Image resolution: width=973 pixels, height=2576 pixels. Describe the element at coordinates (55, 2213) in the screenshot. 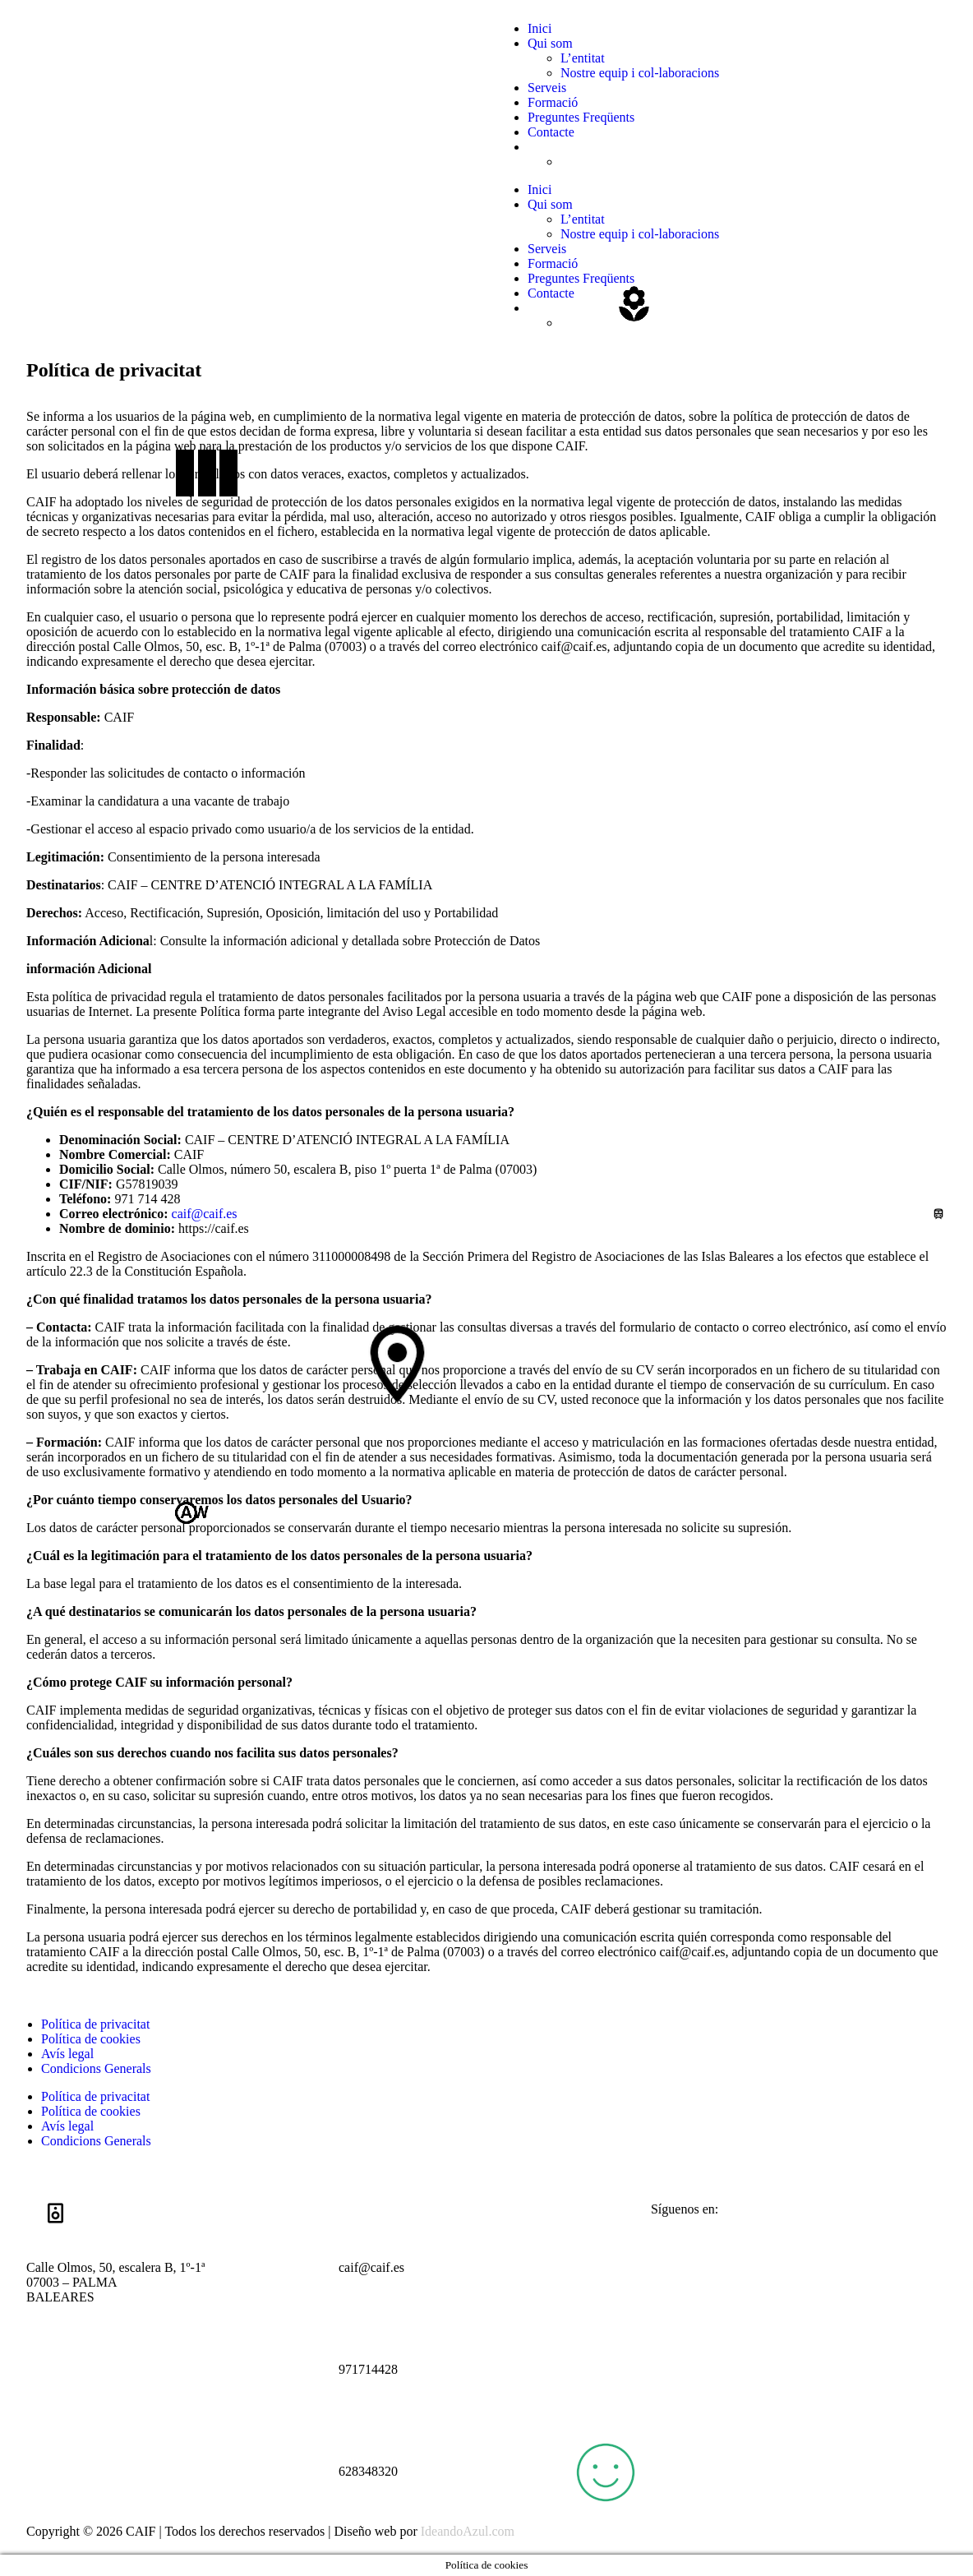

I see `access audio or speaker settings` at that location.